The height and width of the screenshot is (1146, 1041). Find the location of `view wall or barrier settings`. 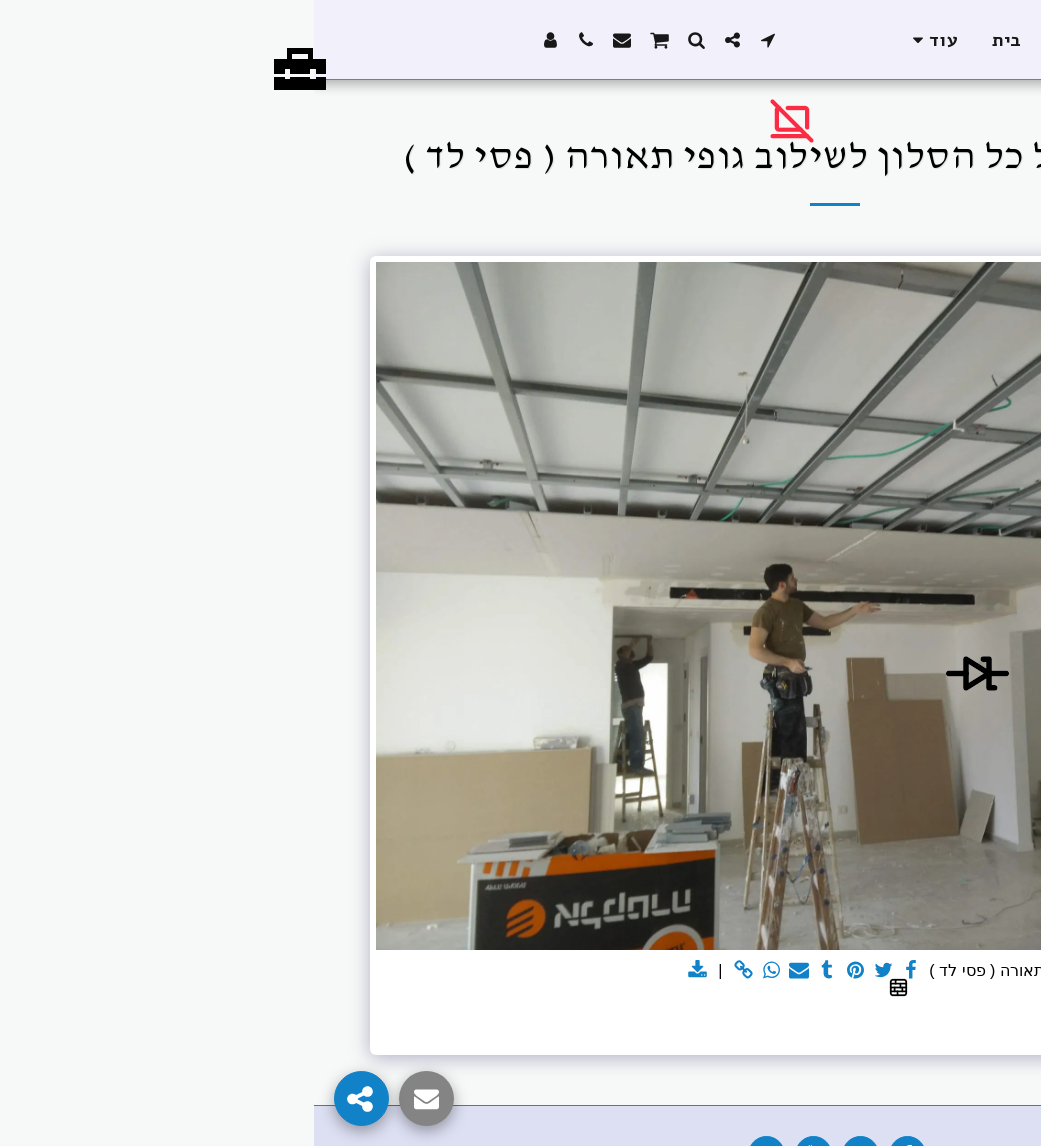

view wall or barrier settings is located at coordinates (898, 987).